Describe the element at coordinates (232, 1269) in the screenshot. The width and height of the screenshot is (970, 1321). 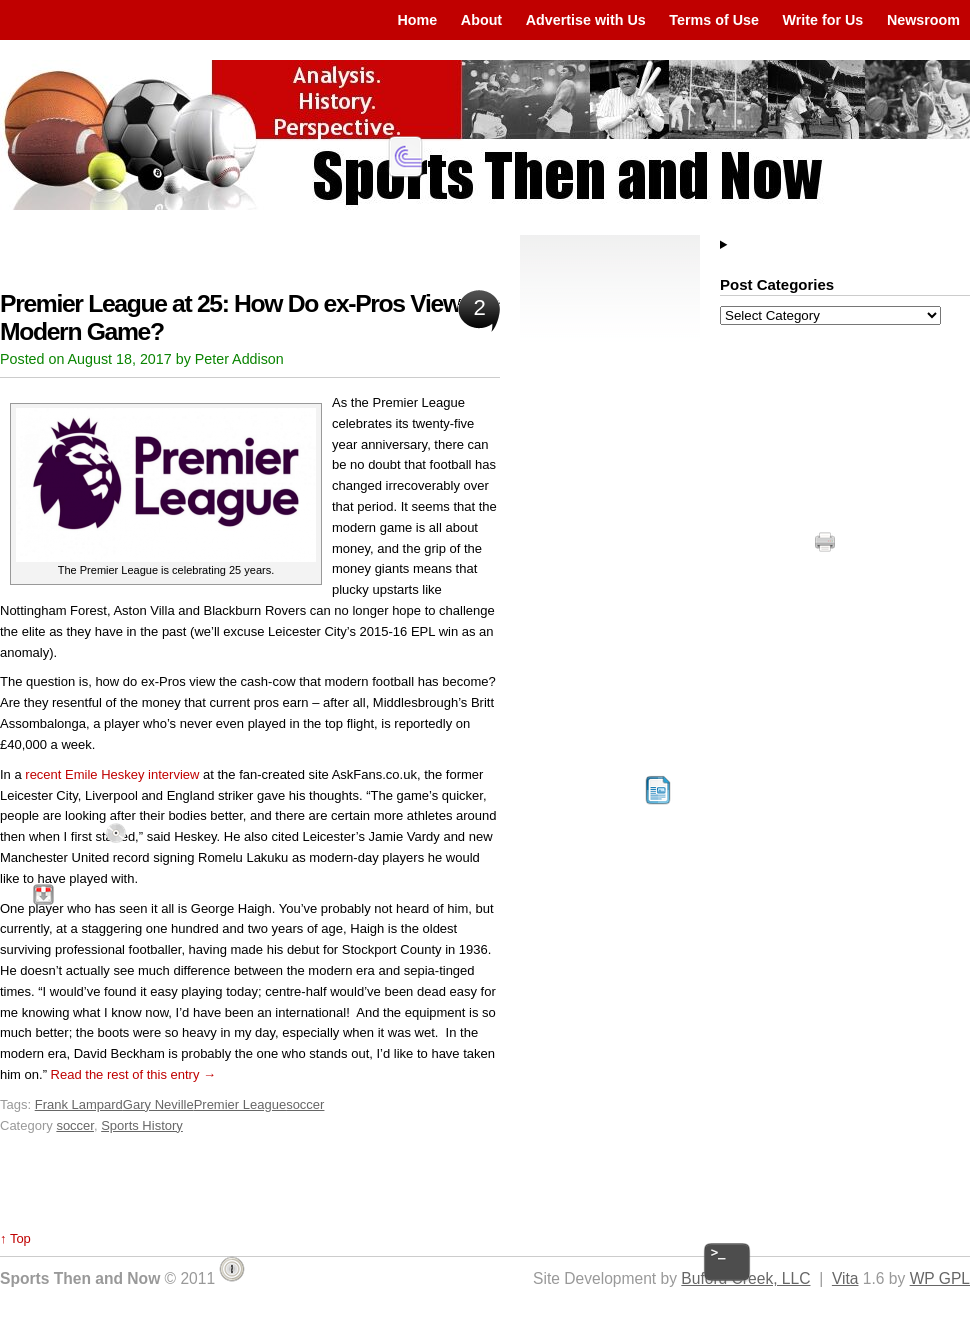
I see `open passwords and keys manager` at that location.